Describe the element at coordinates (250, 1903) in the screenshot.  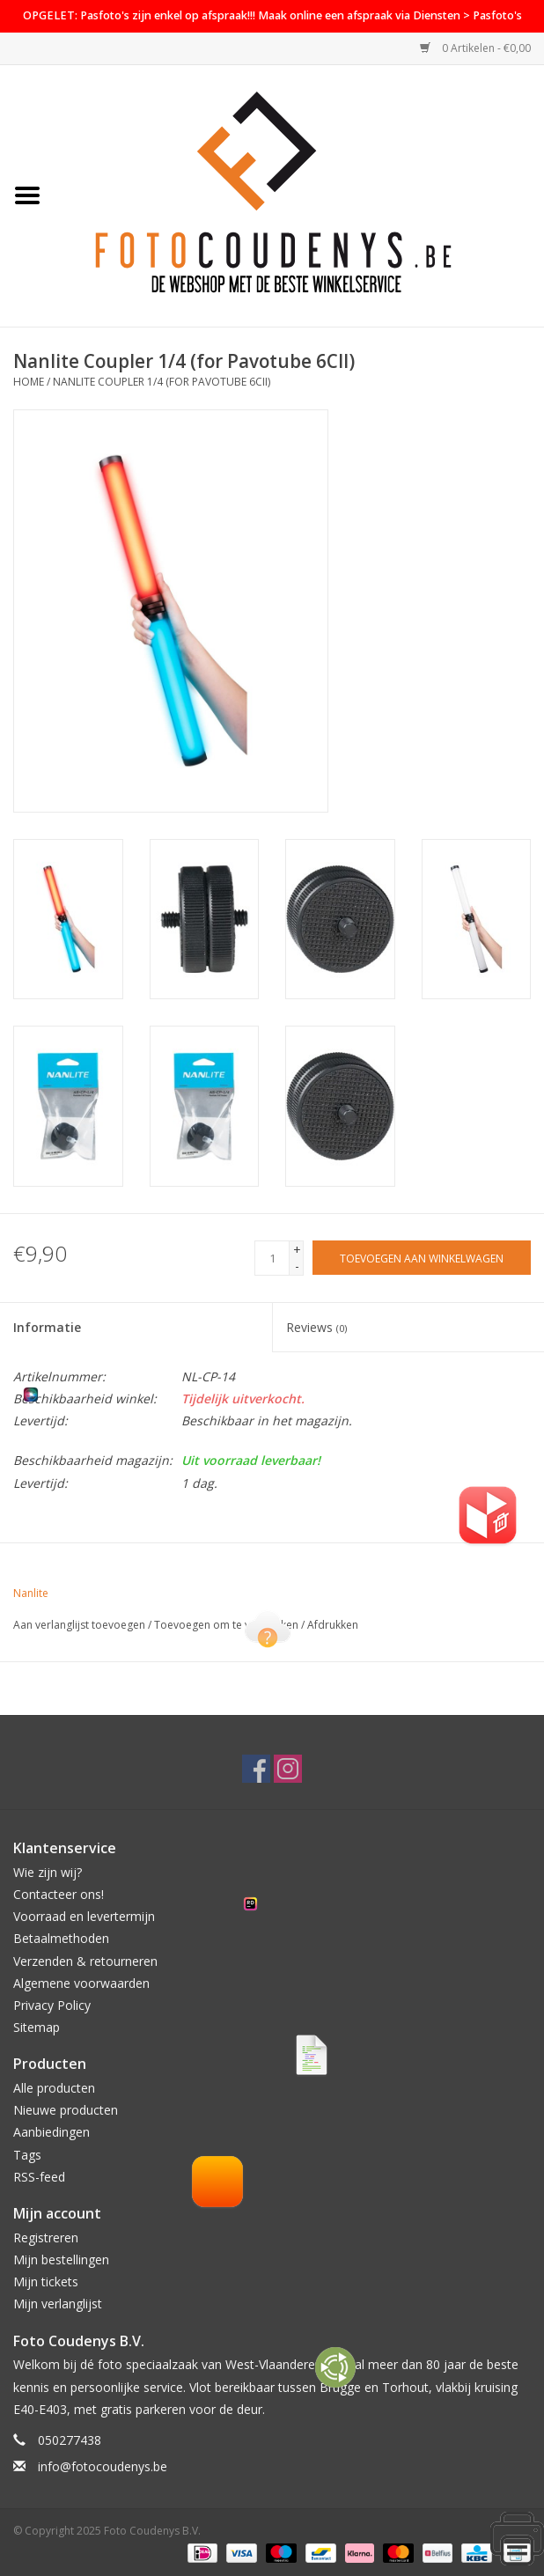
I see `open JetBrains Rider IDE` at that location.